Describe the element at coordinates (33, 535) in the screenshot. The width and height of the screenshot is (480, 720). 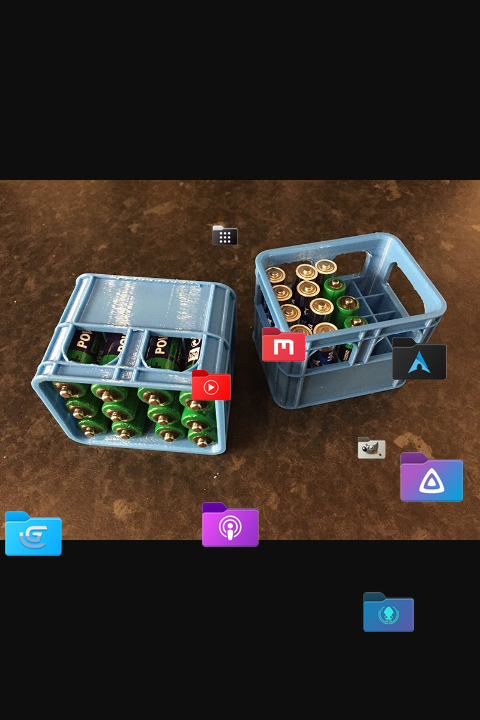
I see `open GDevelop project files folder` at that location.